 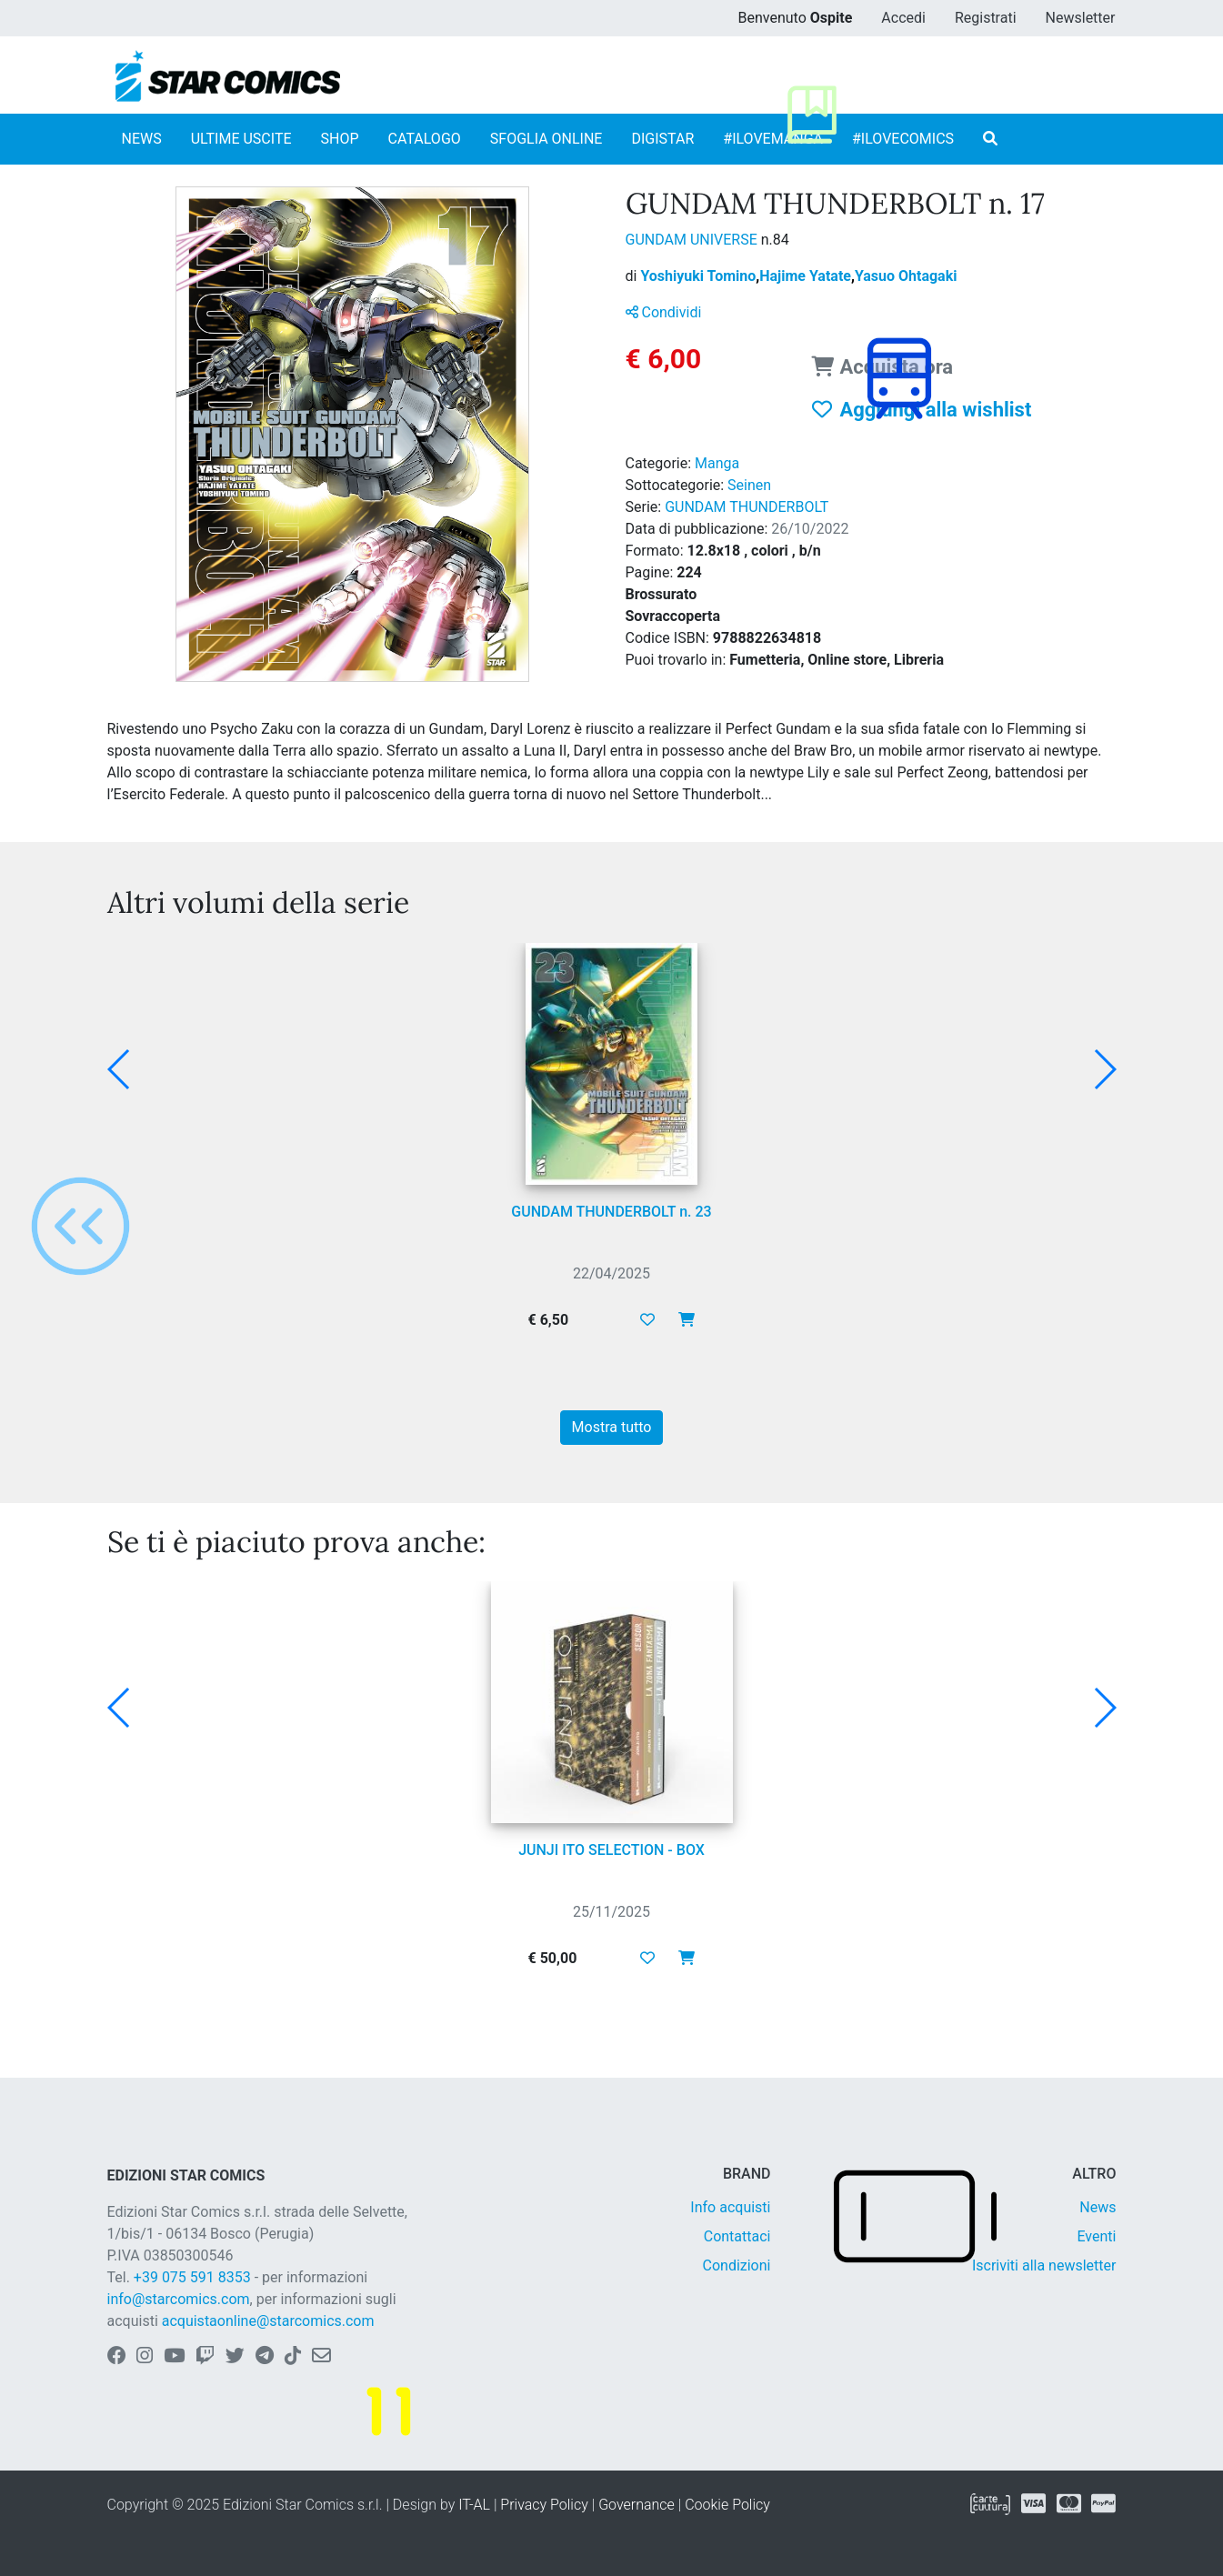 I want to click on indicates item number 11 in a list or sequence, so click(x=391, y=2411).